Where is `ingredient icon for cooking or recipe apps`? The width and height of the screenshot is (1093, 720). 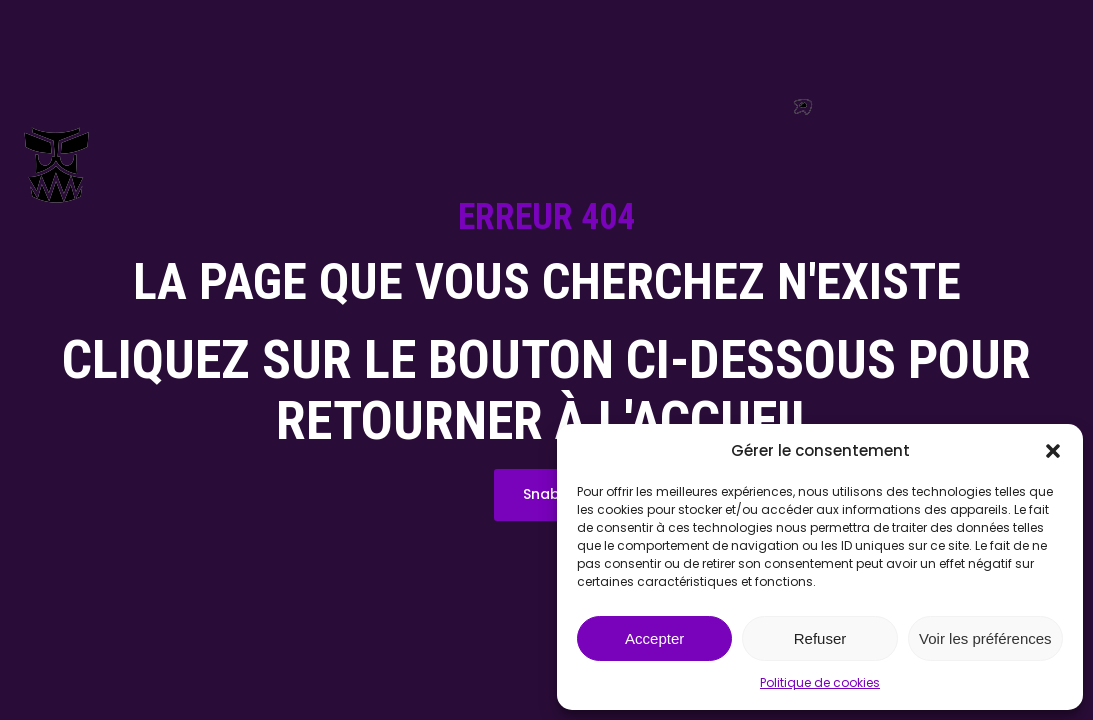 ingredient icon for cooking or recipe apps is located at coordinates (803, 106).